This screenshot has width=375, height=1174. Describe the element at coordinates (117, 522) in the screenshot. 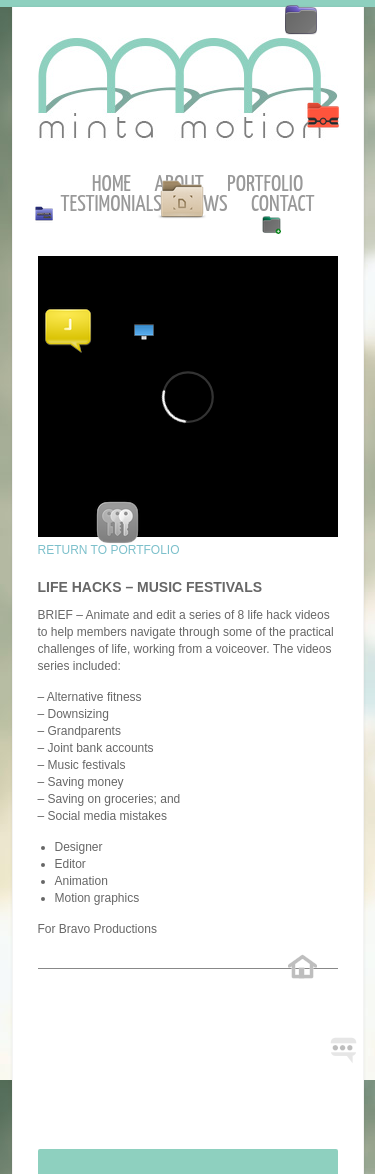

I see `open the passwords app to manage saved credentials` at that location.